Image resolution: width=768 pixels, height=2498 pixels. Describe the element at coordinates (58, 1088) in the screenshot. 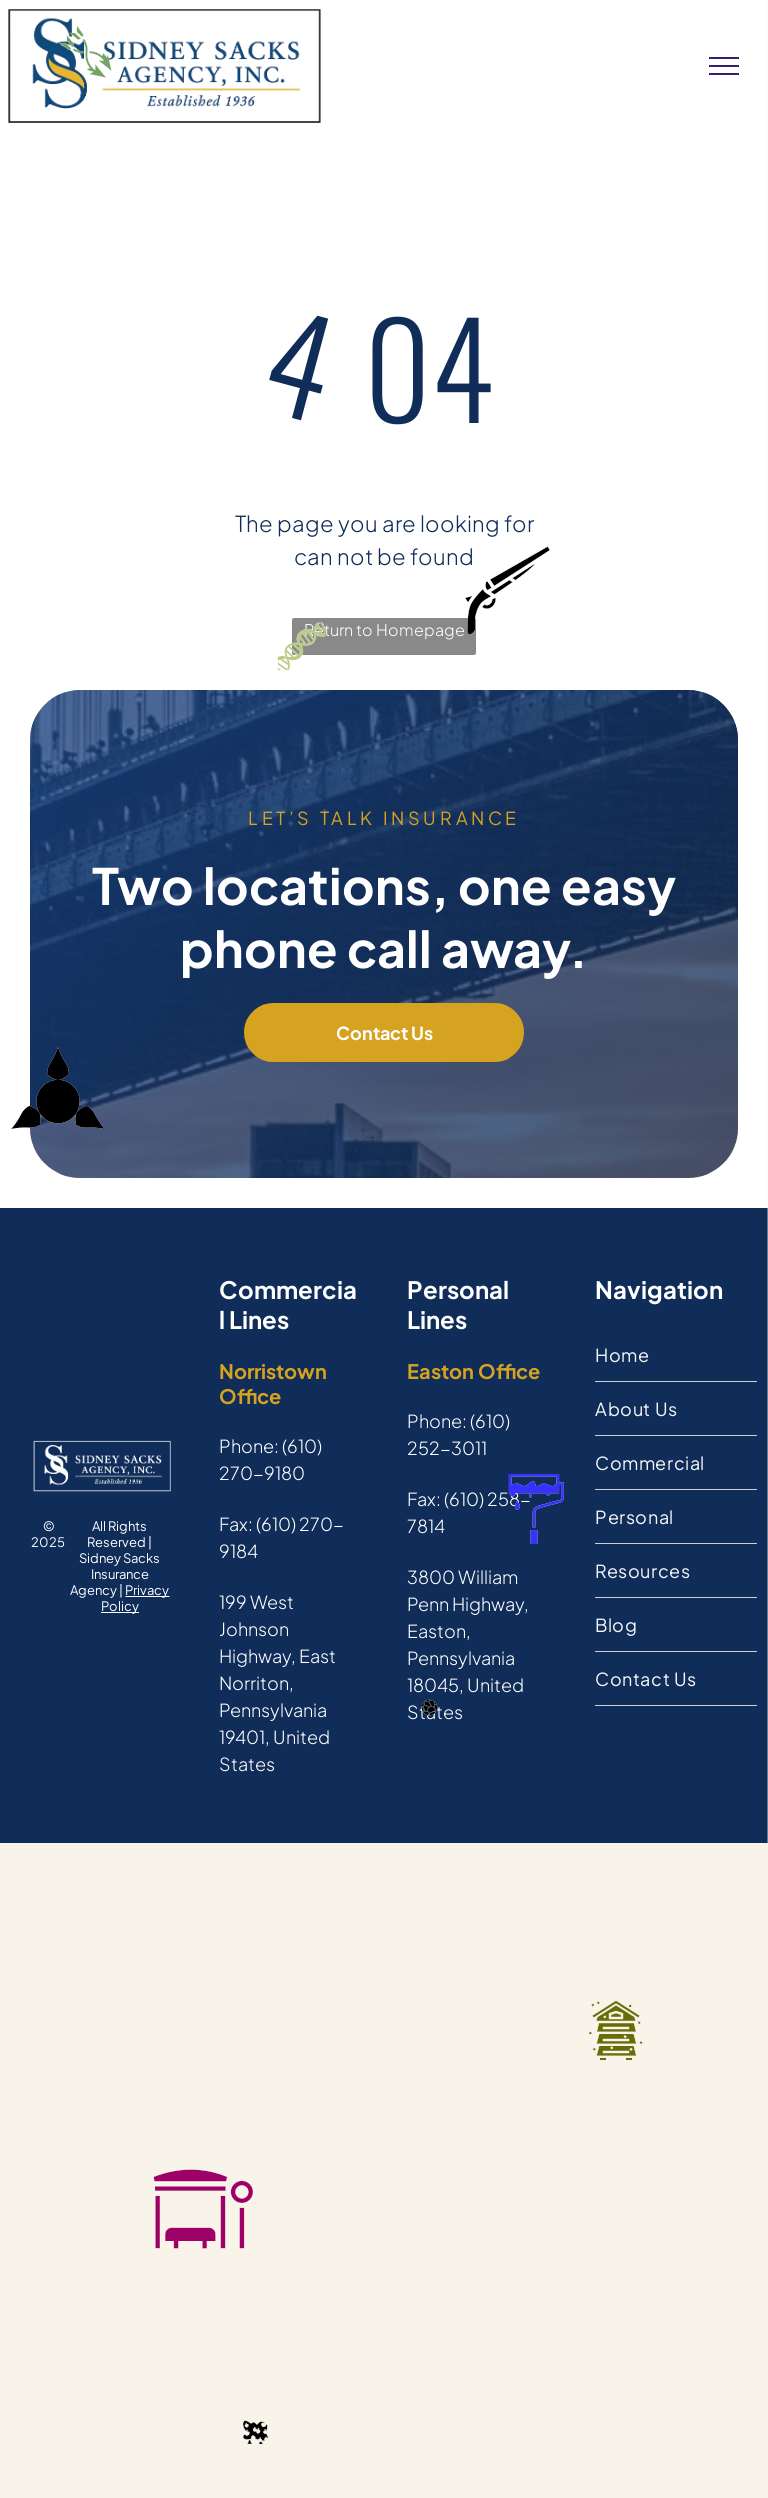

I see `indicates player has reached level three` at that location.